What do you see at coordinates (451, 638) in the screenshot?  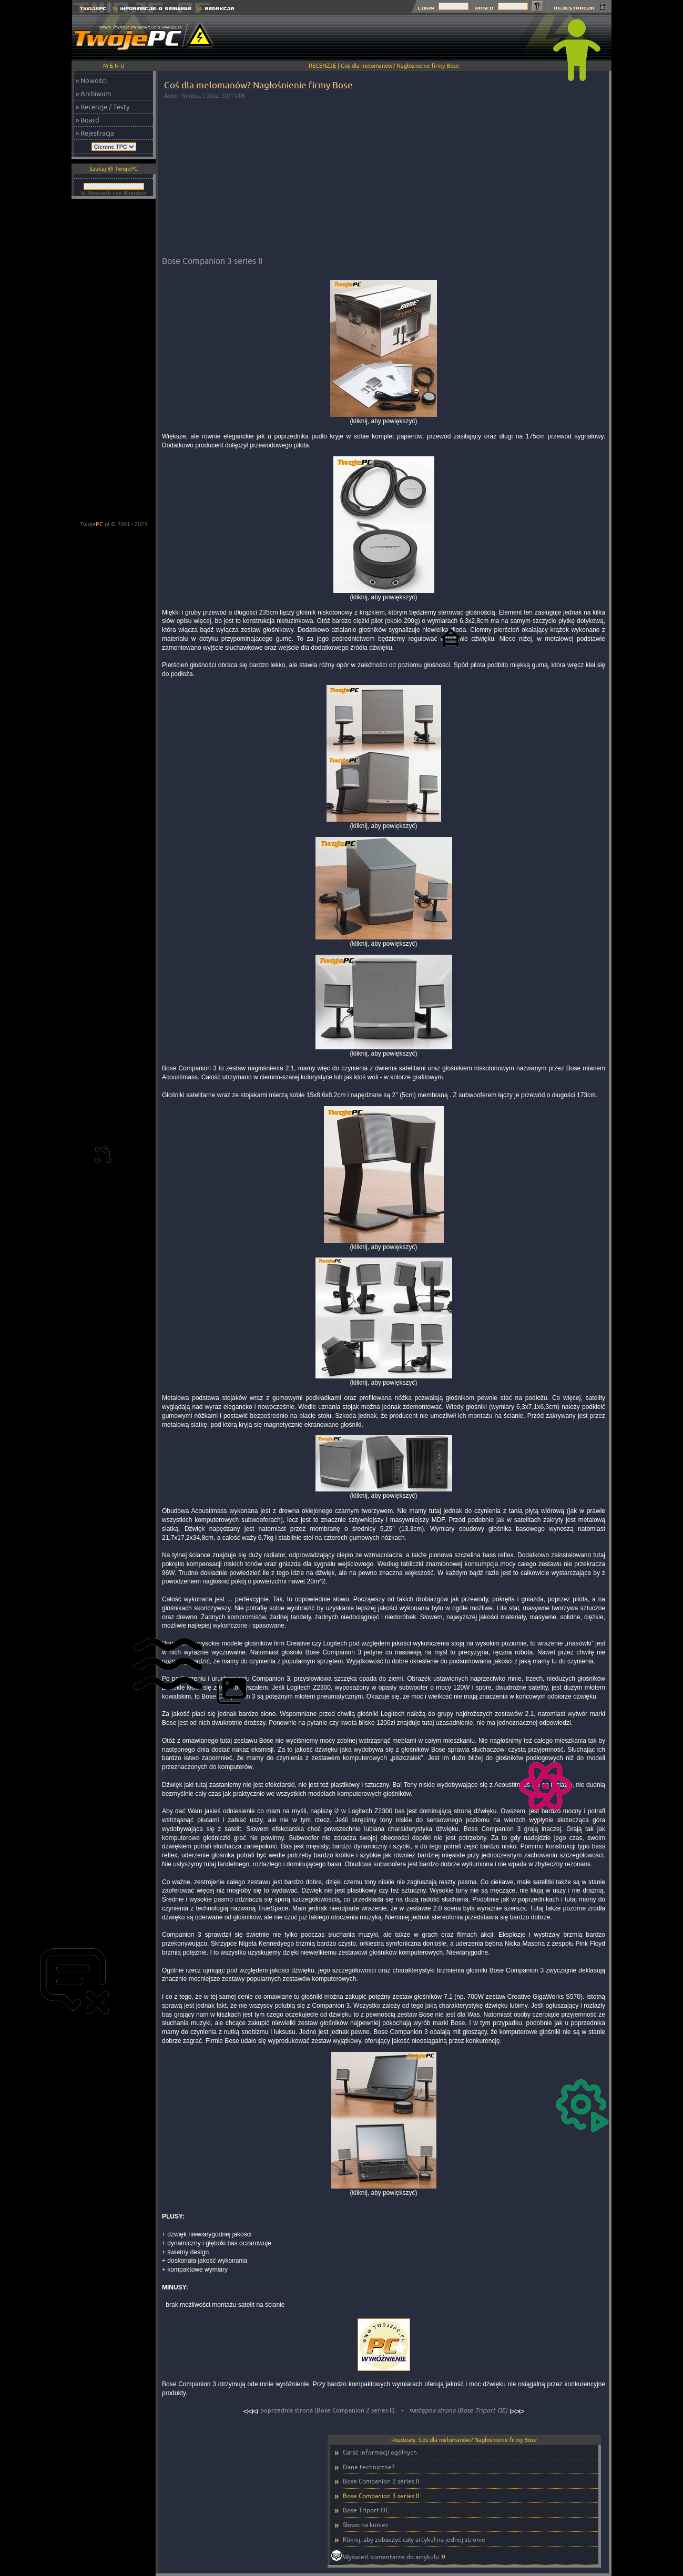 I see `view home exterior or siding options` at bounding box center [451, 638].